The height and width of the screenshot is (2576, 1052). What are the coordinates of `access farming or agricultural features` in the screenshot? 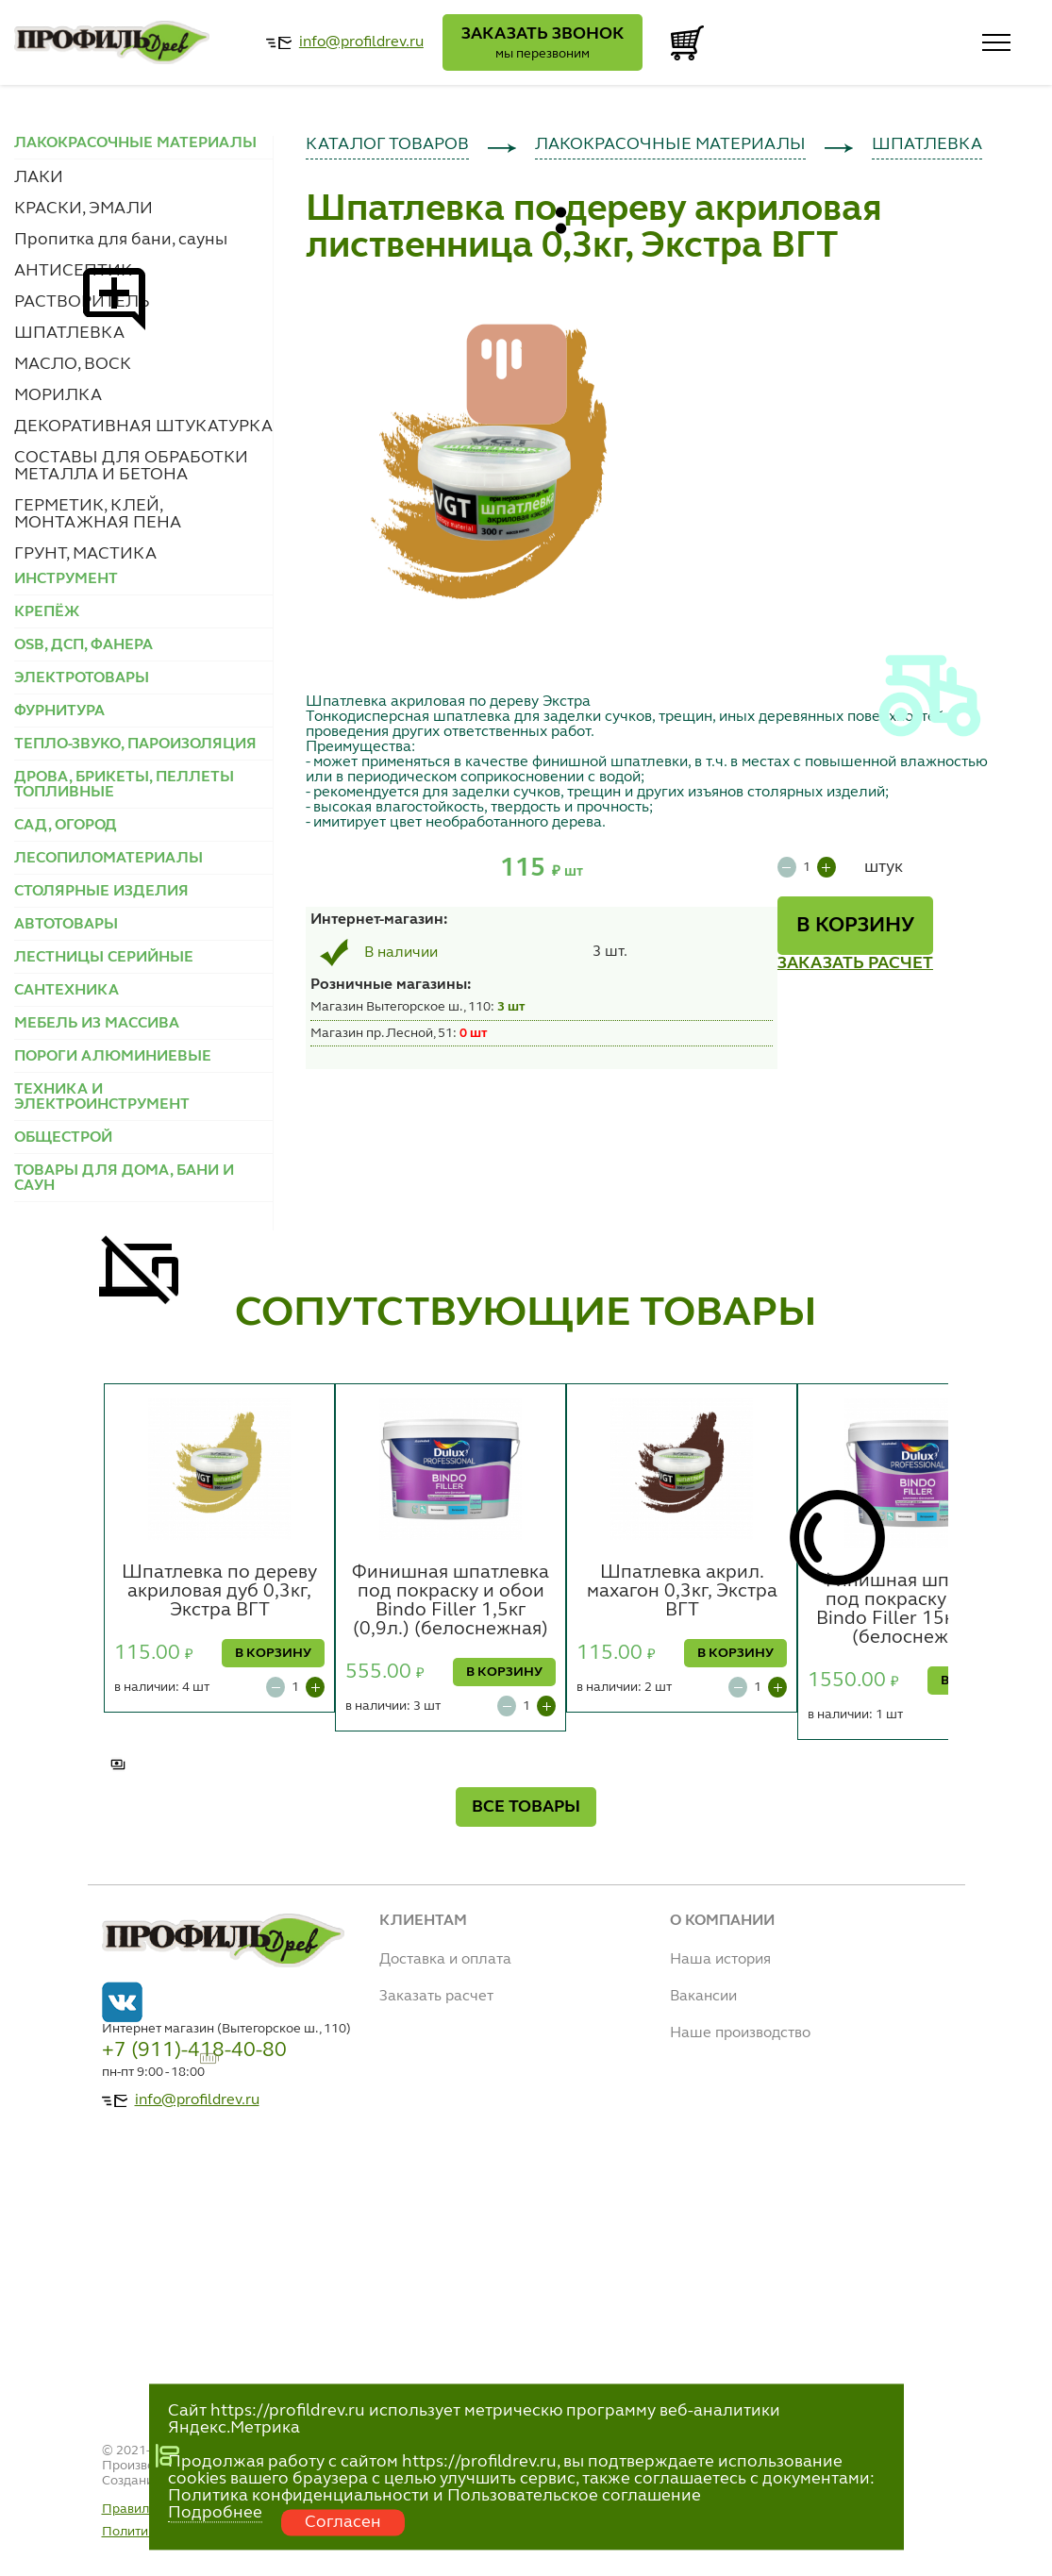 It's located at (927, 694).